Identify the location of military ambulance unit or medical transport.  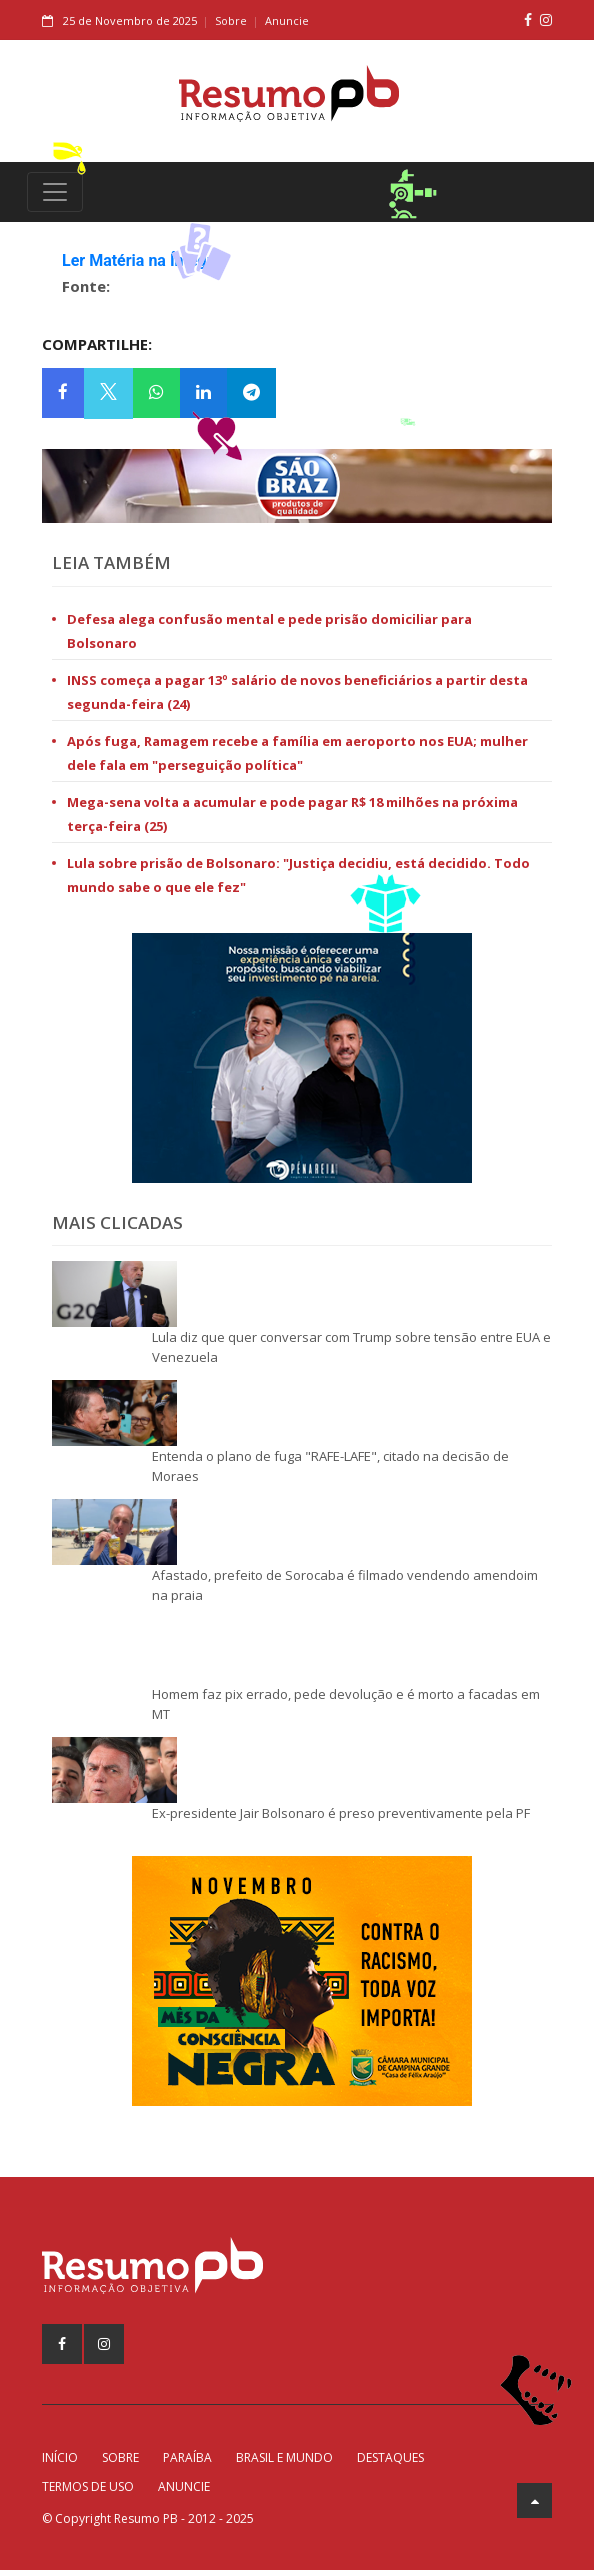
(408, 422).